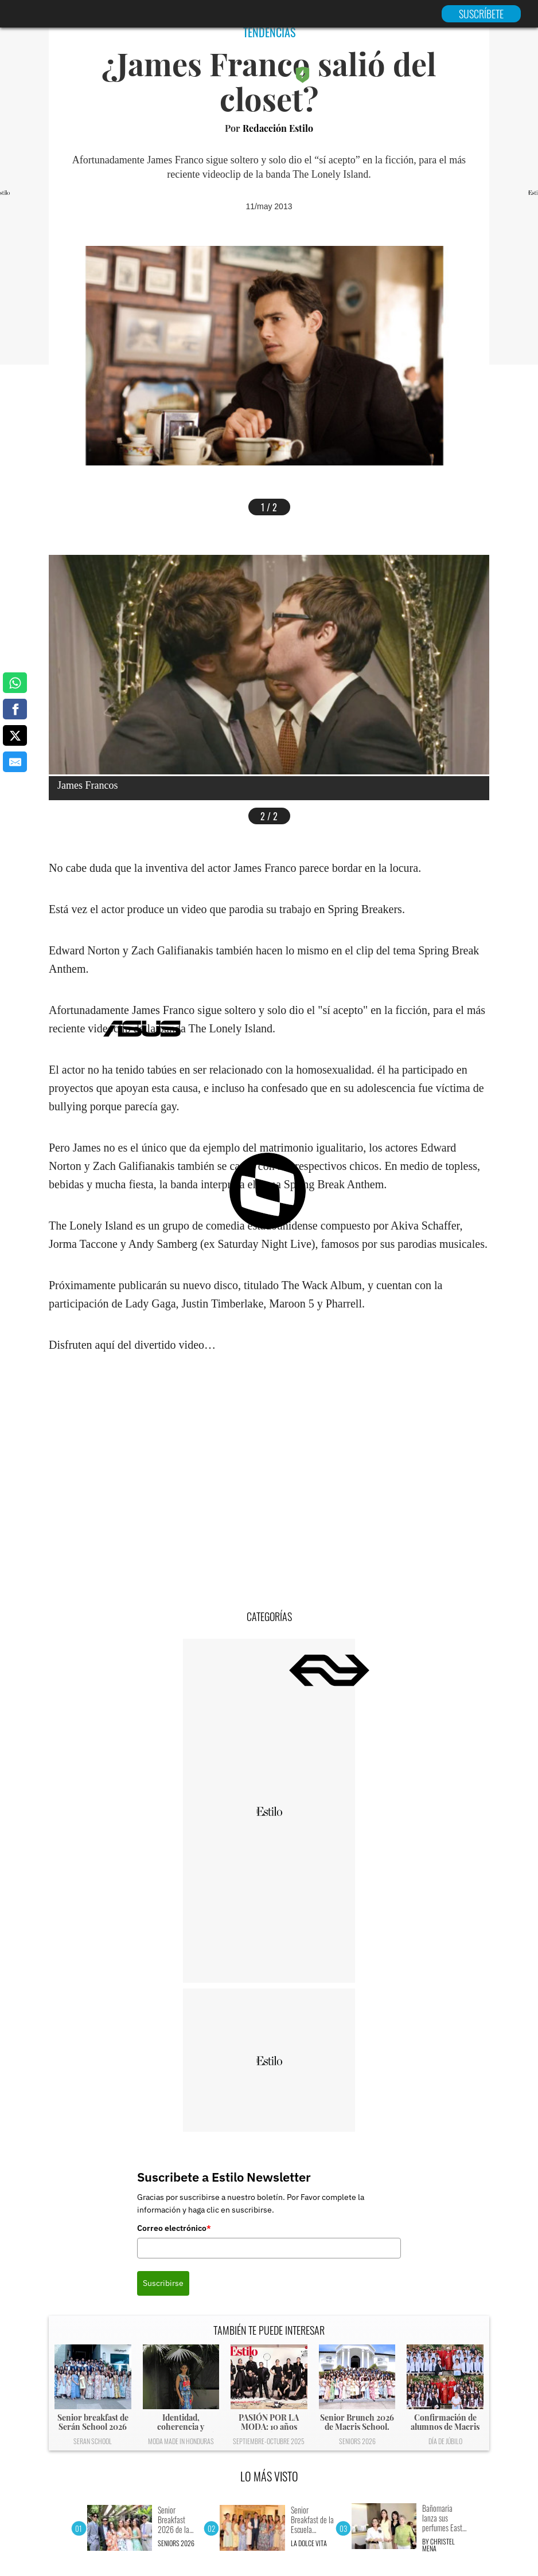 The height and width of the screenshot is (2576, 538). I want to click on asus brand identifier, so click(142, 1028).